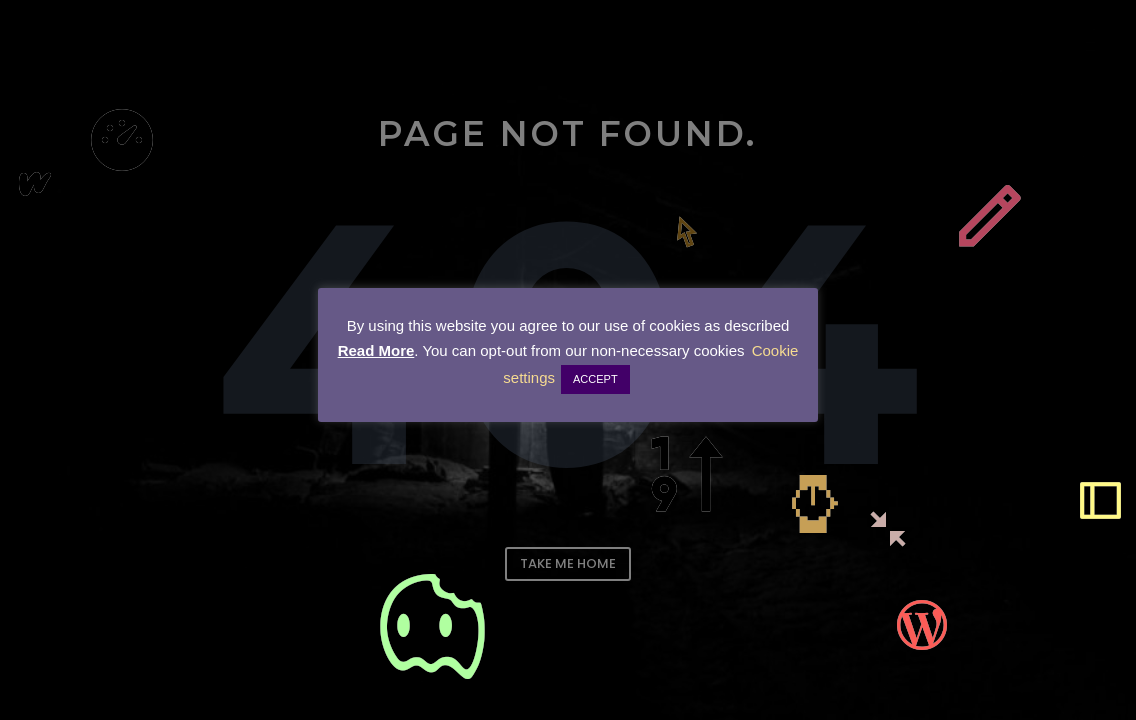  Describe the element at coordinates (922, 625) in the screenshot. I see `open wordpress dashboard` at that location.